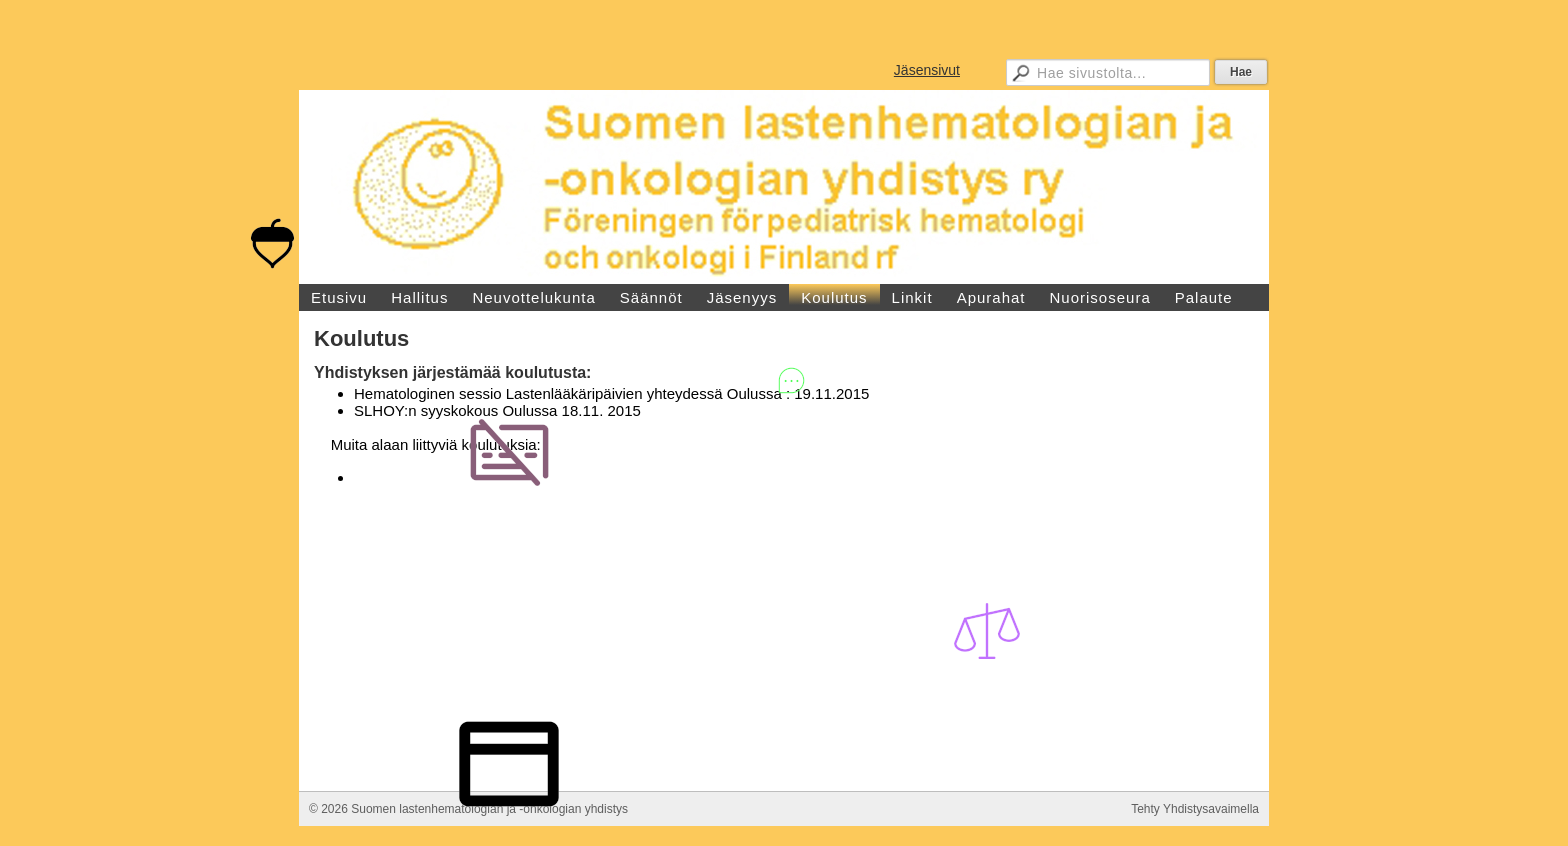 This screenshot has height=846, width=1568. Describe the element at coordinates (509, 452) in the screenshot. I see `disable subtitles or closed captions` at that location.